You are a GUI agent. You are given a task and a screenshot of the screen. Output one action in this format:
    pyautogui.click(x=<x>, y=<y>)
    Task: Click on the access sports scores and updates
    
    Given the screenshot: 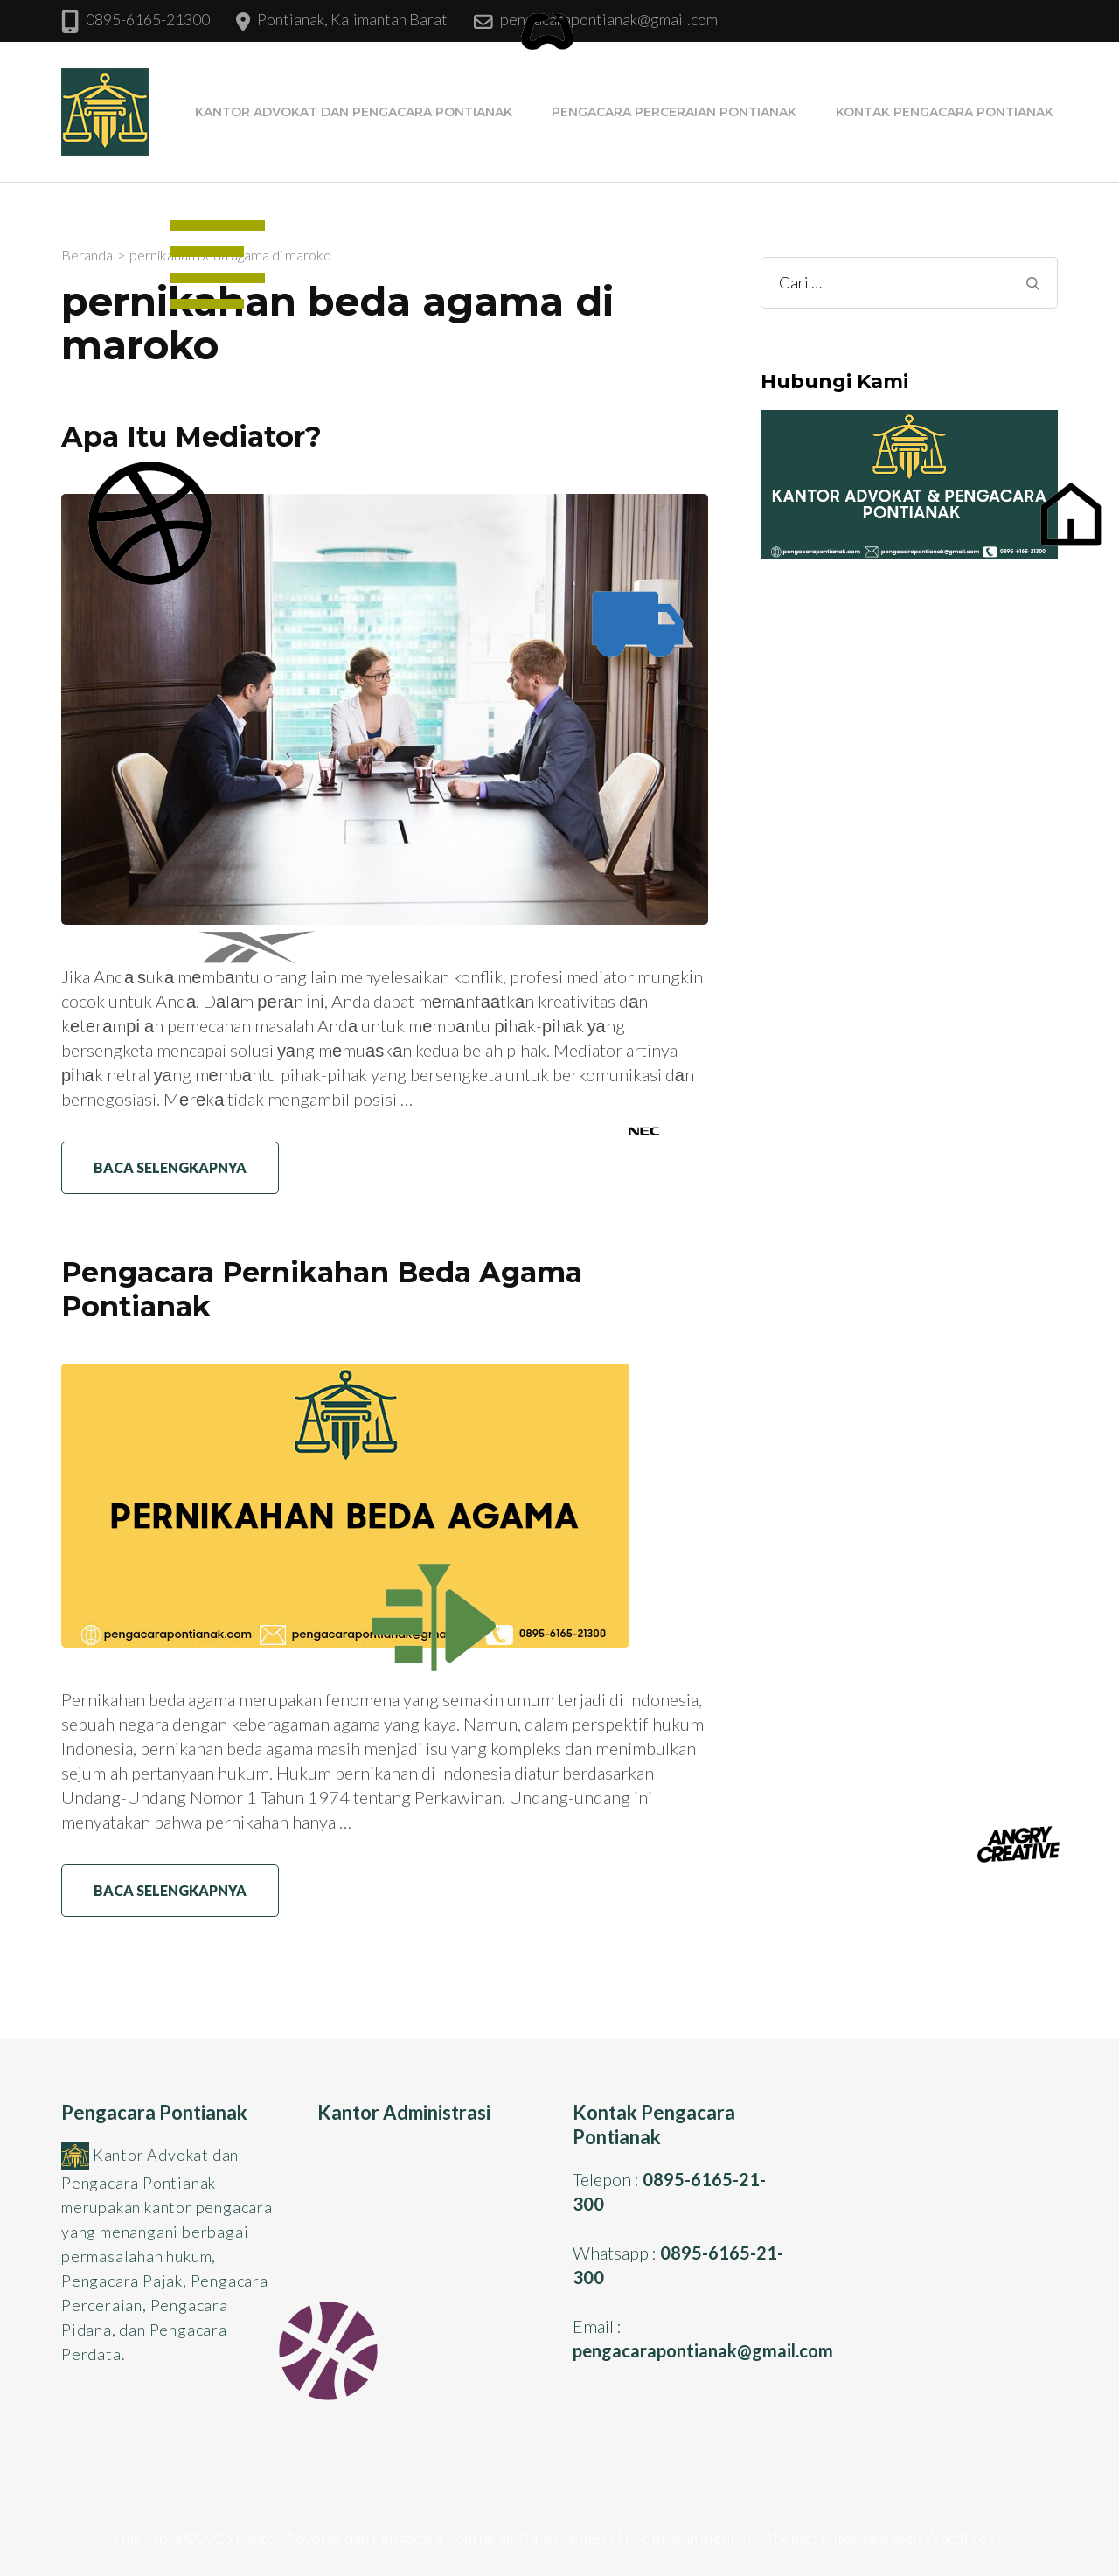 What is the action you would take?
    pyautogui.click(x=328, y=2350)
    